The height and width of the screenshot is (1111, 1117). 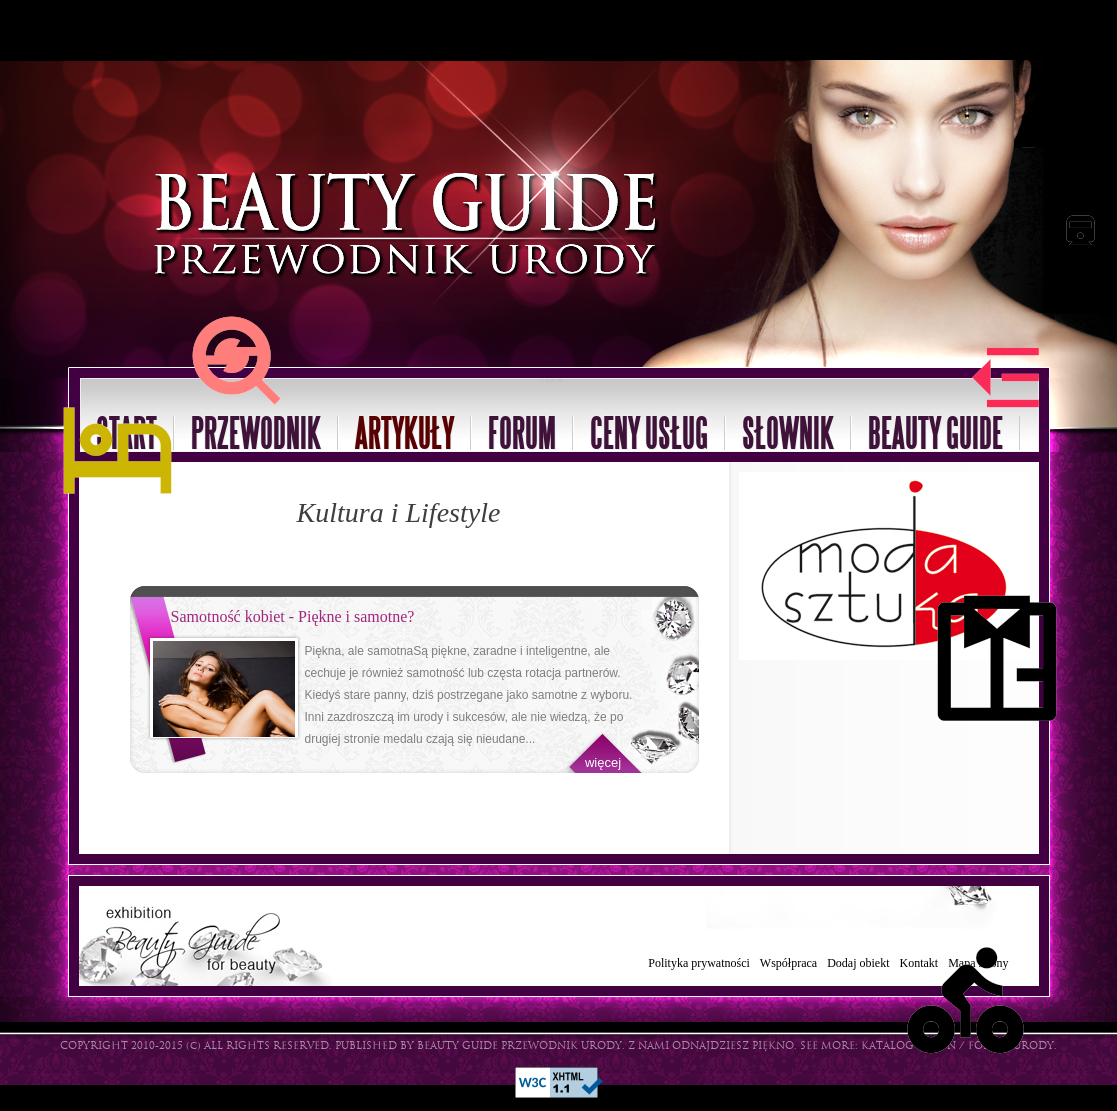 What do you see at coordinates (1005, 377) in the screenshot?
I see `collapse the sidebar menu` at bounding box center [1005, 377].